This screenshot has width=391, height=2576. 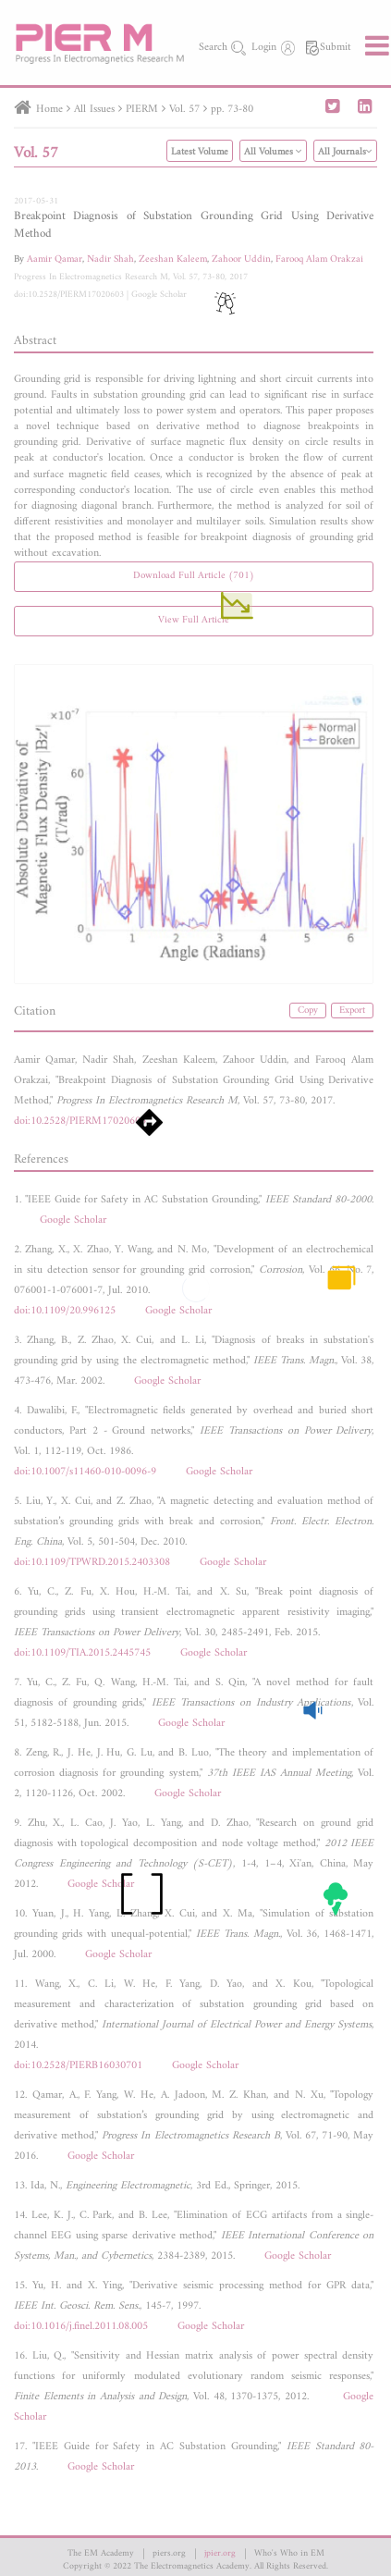 What do you see at coordinates (336, 1899) in the screenshot?
I see `browse desserts or sweet treats` at bounding box center [336, 1899].